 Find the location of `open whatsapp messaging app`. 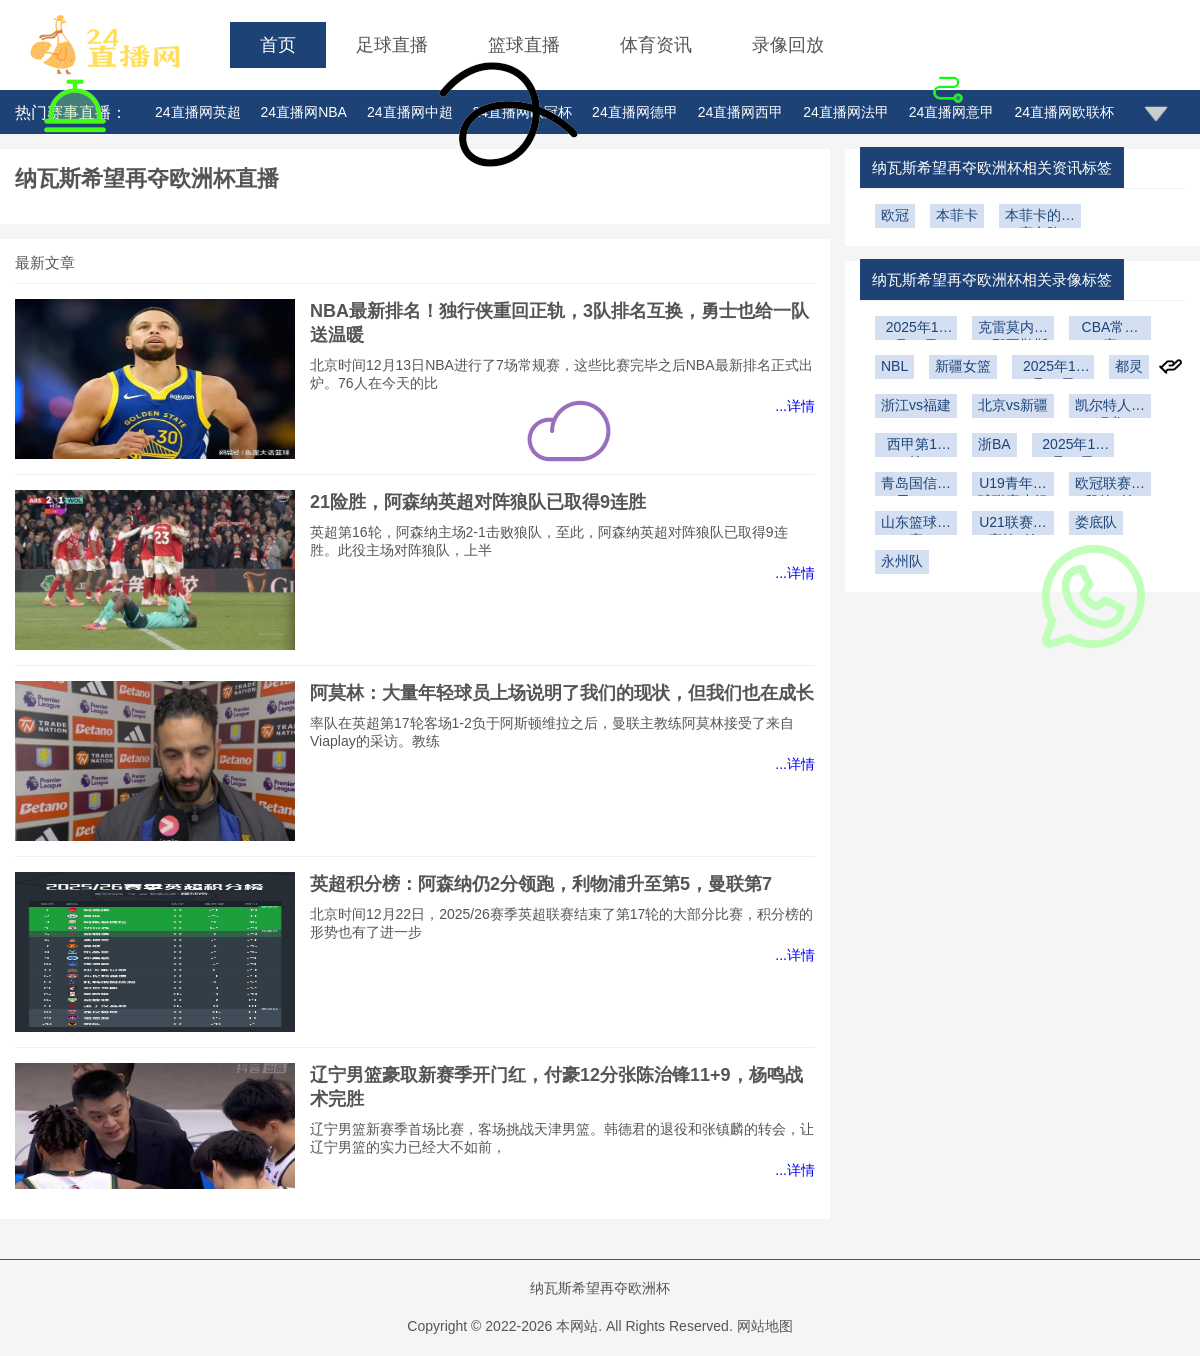

open whatsapp messaging app is located at coordinates (1093, 596).